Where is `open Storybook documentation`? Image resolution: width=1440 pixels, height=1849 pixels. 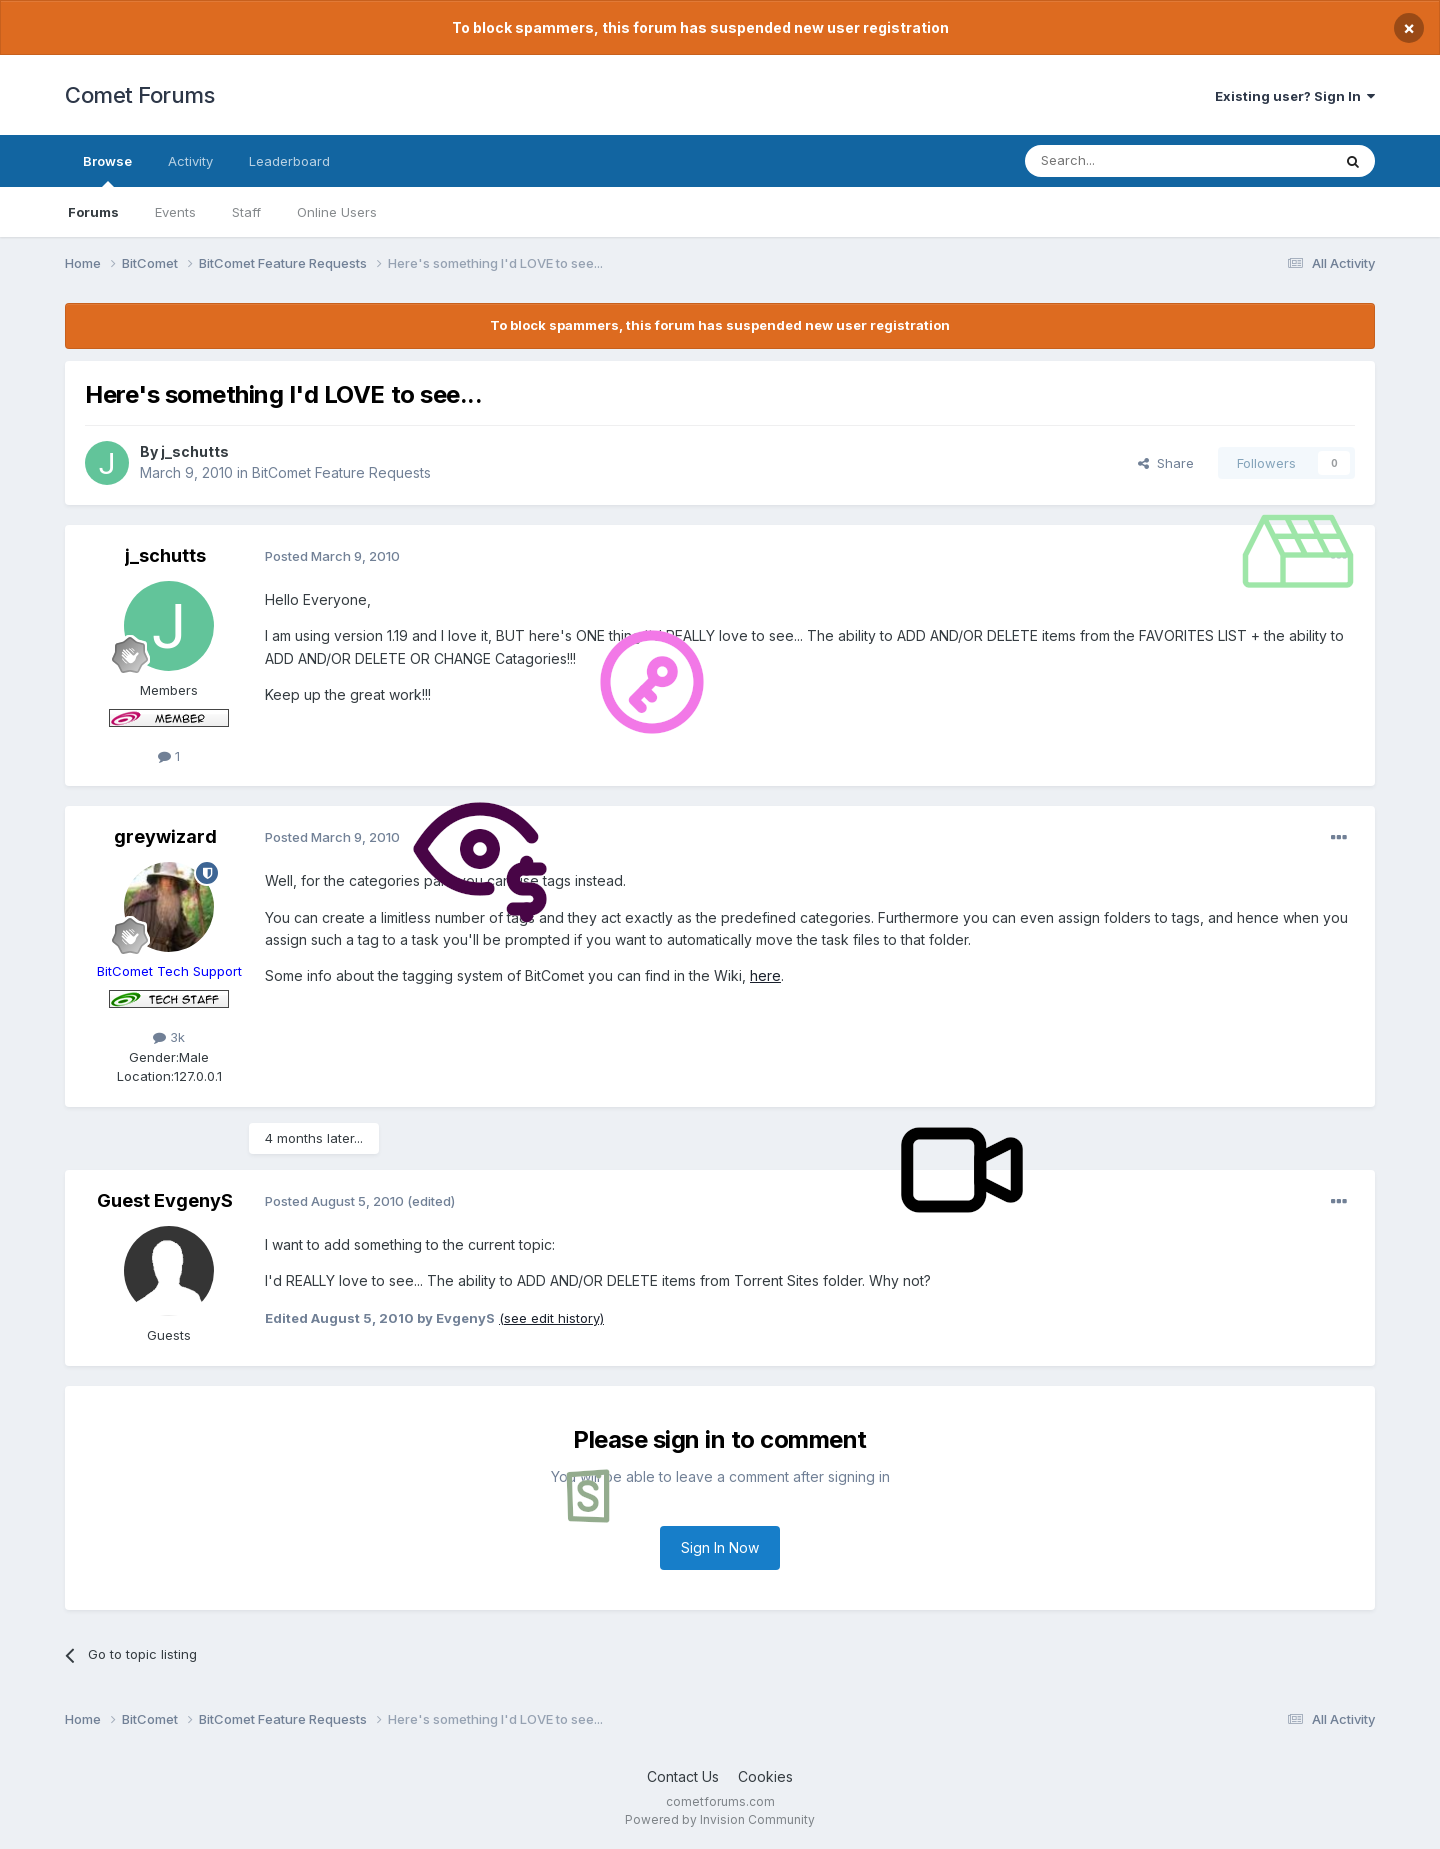 open Storybook documentation is located at coordinates (588, 1496).